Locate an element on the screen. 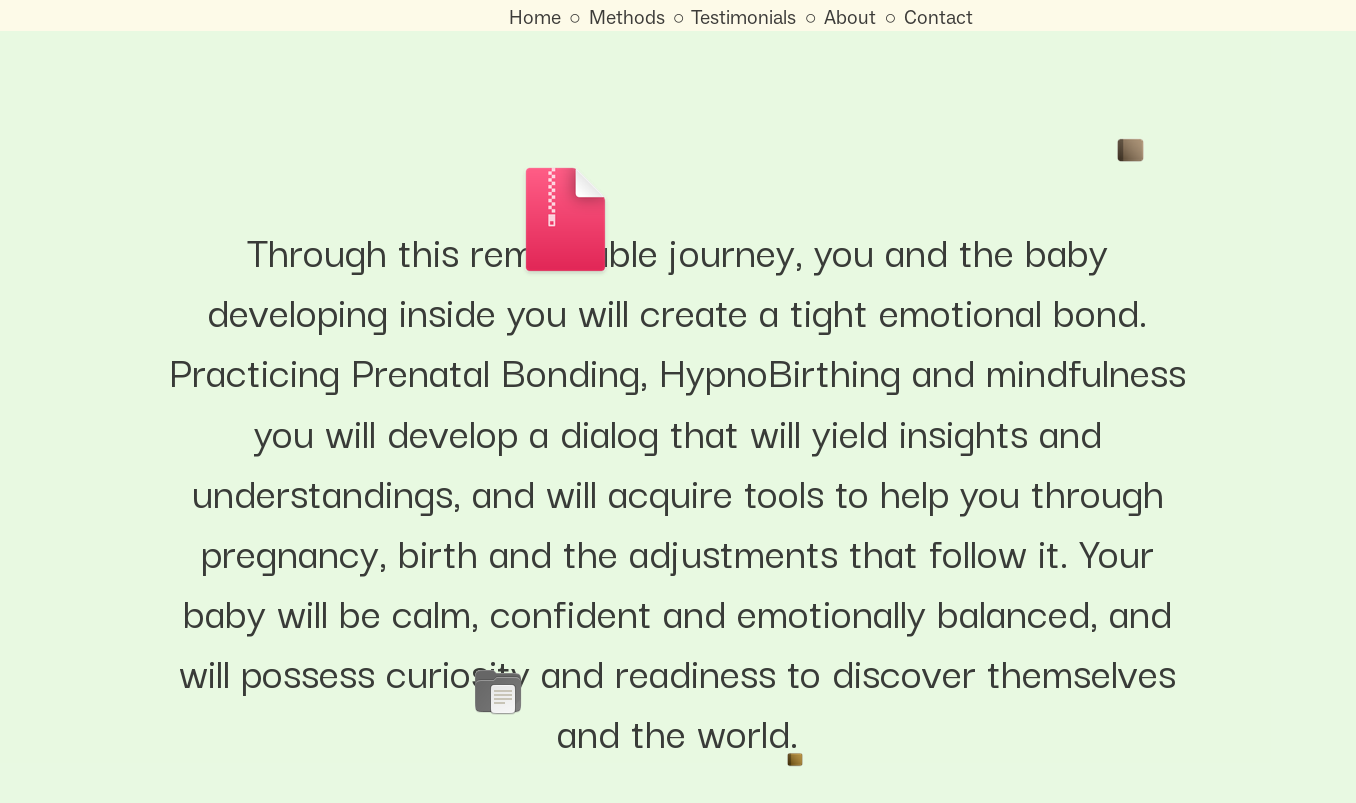 This screenshot has height=803, width=1356. a compressed postscript file is located at coordinates (565, 221).